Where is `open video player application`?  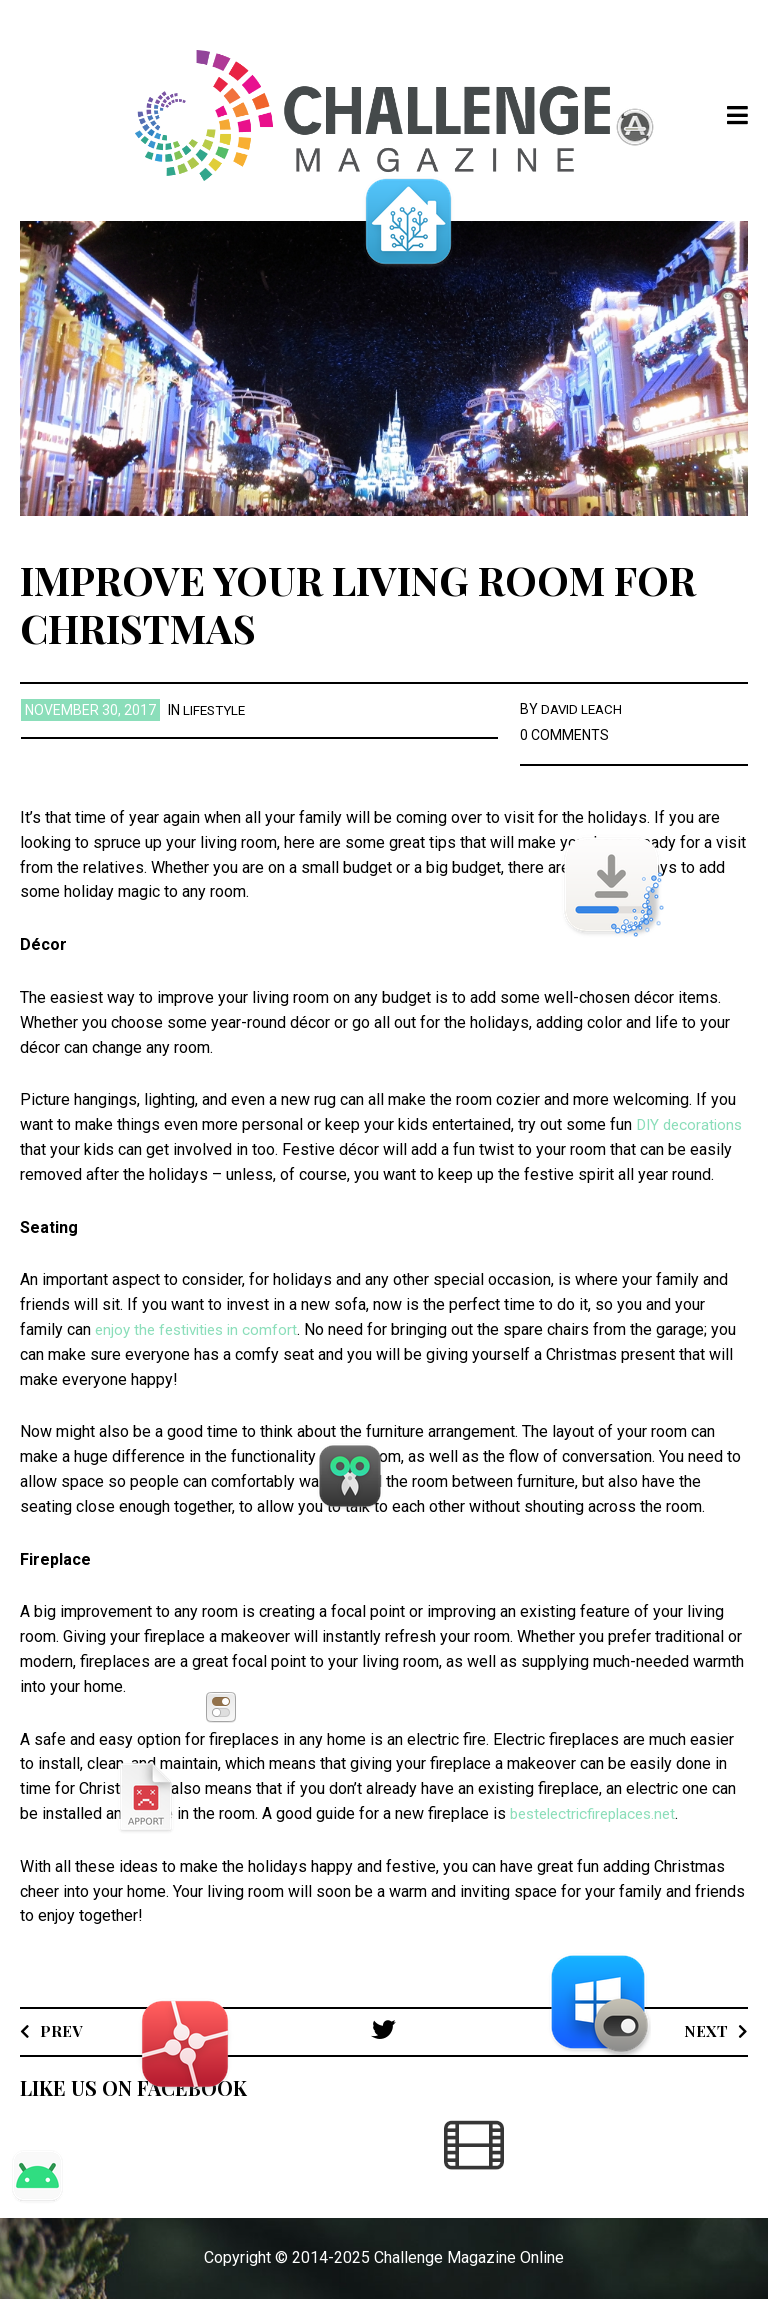 open video player application is located at coordinates (474, 2147).